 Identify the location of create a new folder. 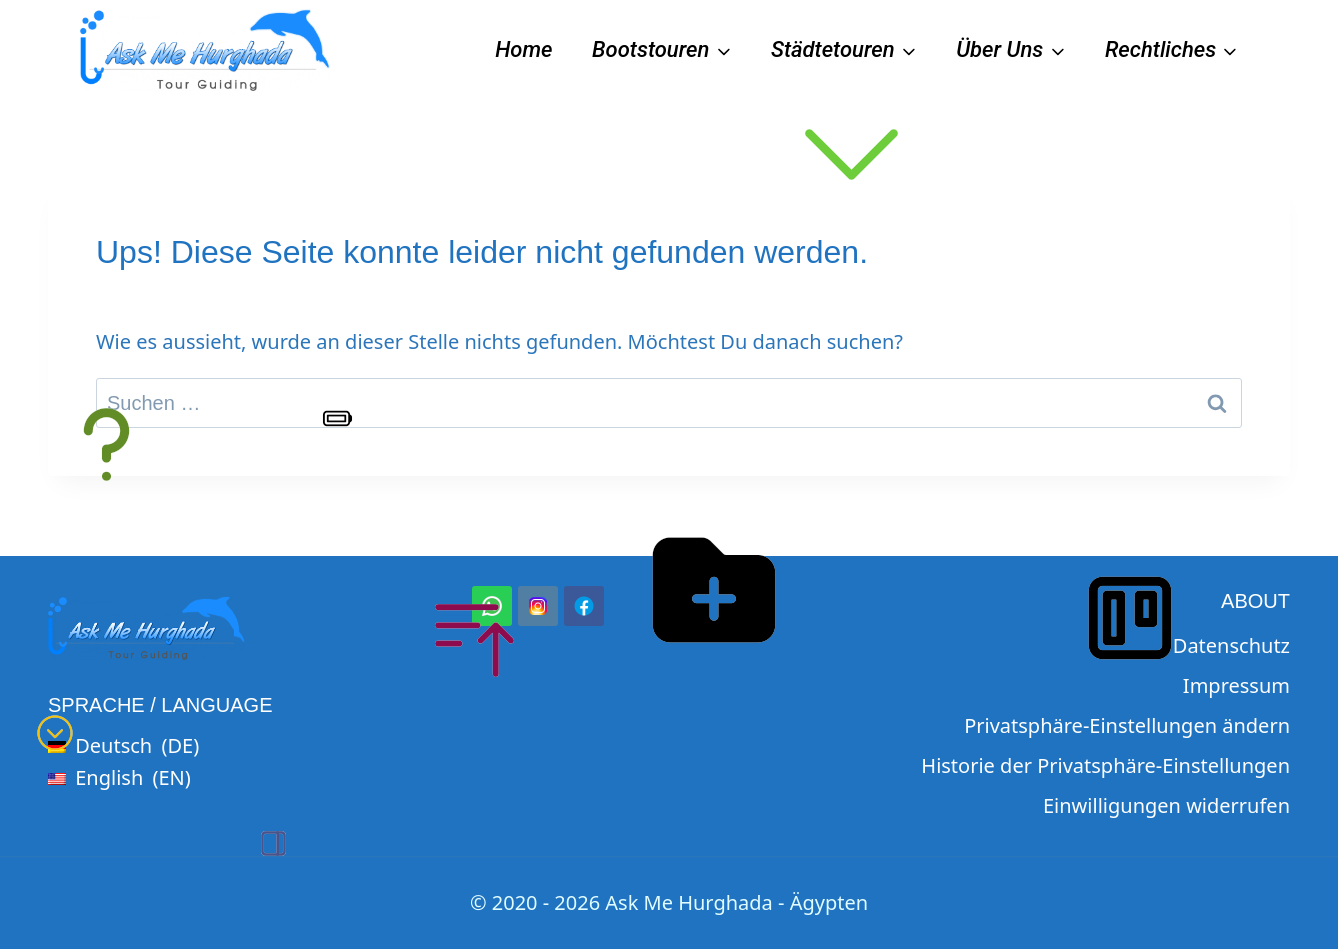
(714, 590).